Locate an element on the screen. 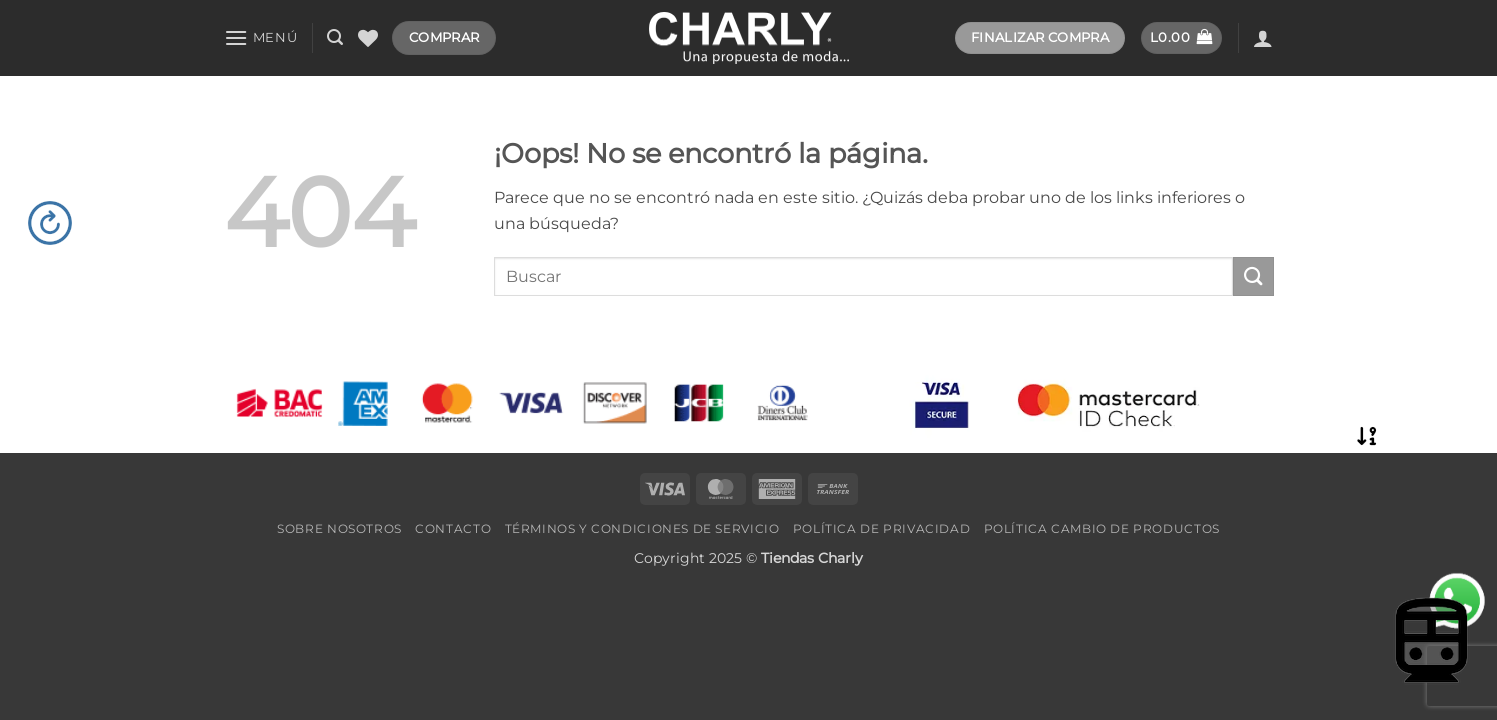 The width and height of the screenshot is (1497, 720). refresh or reload content is located at coordinates (50, 223).